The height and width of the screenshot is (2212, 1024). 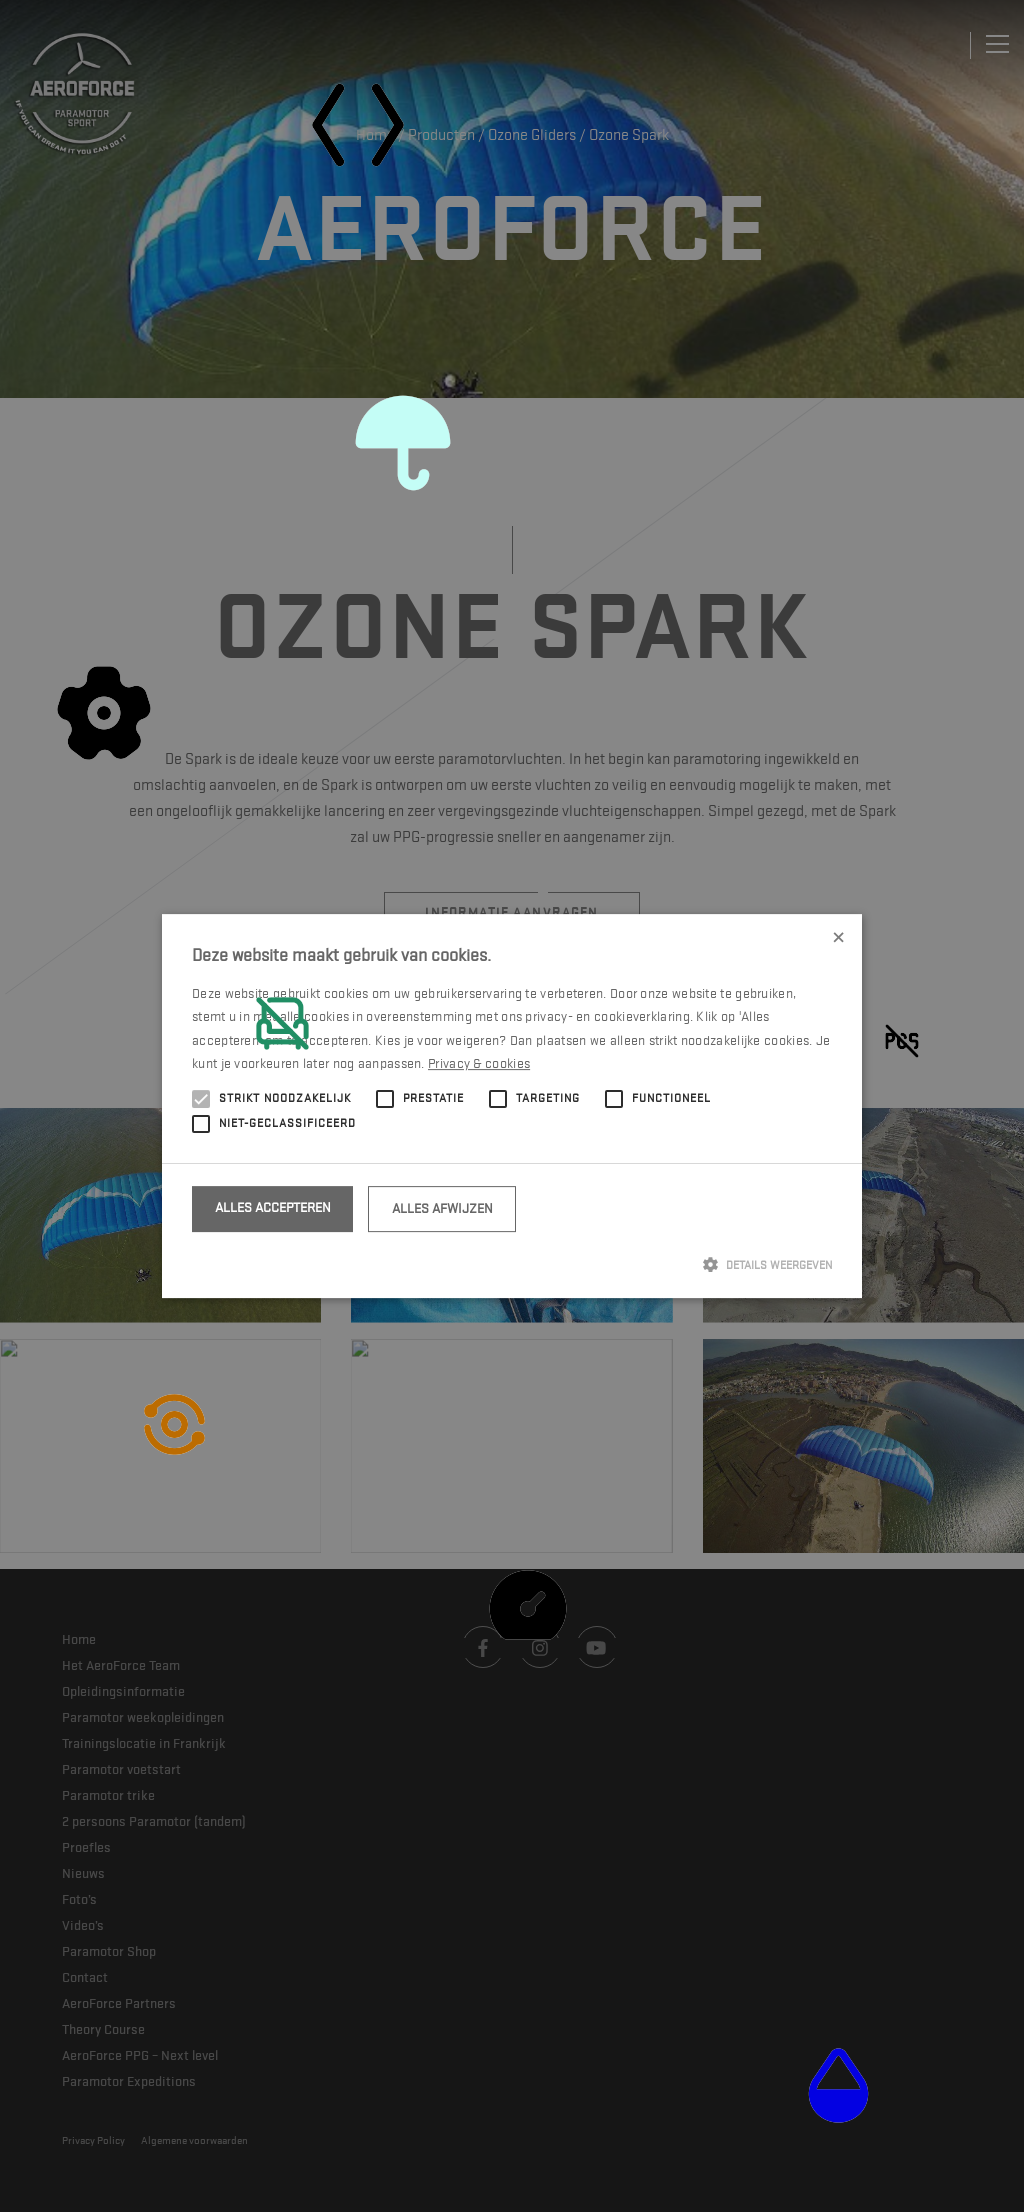 What do you see at coordinates (838, 2085) in the screenshot?
I see `adjust water or liquid fill level` at bounding box center [838, 2085].